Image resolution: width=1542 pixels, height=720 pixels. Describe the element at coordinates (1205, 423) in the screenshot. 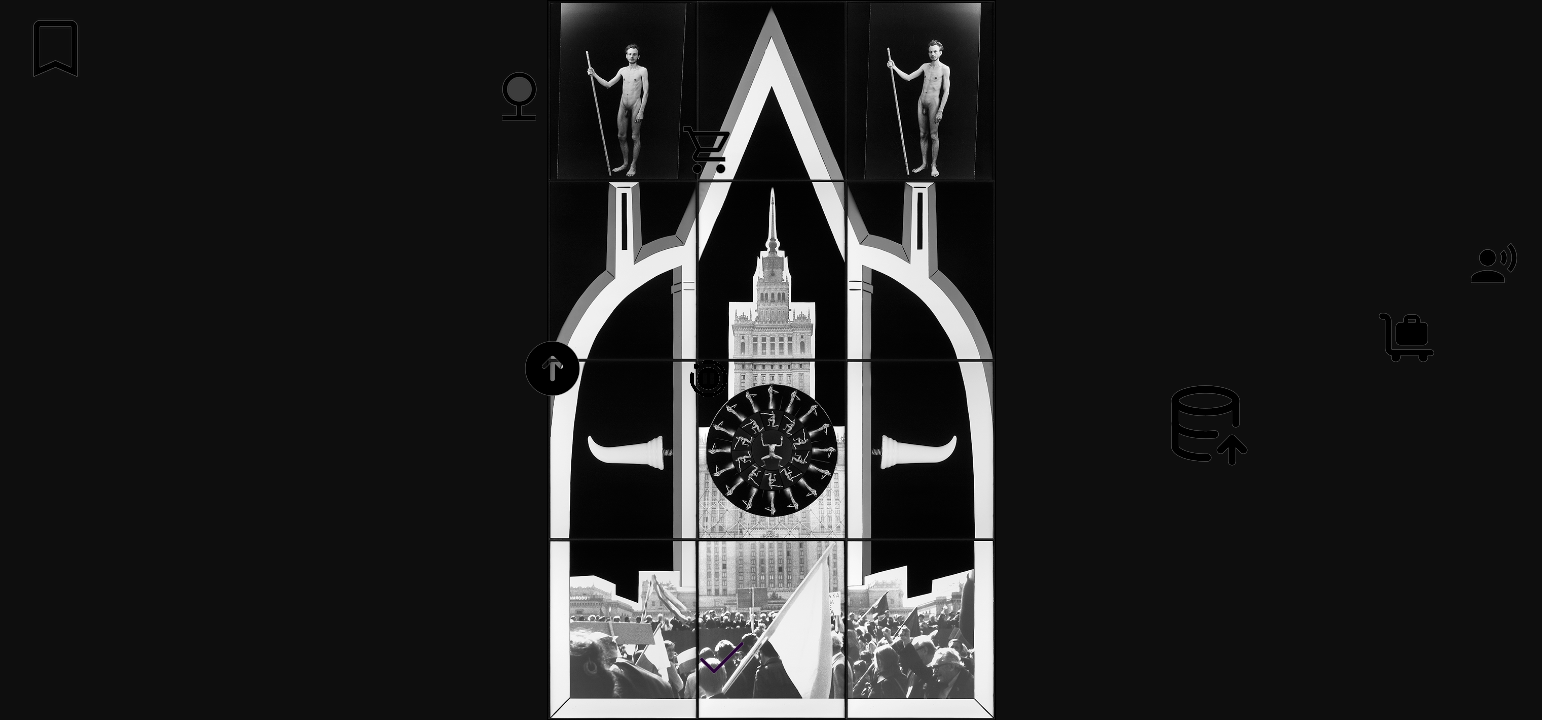

I see `import data into database` at that location.